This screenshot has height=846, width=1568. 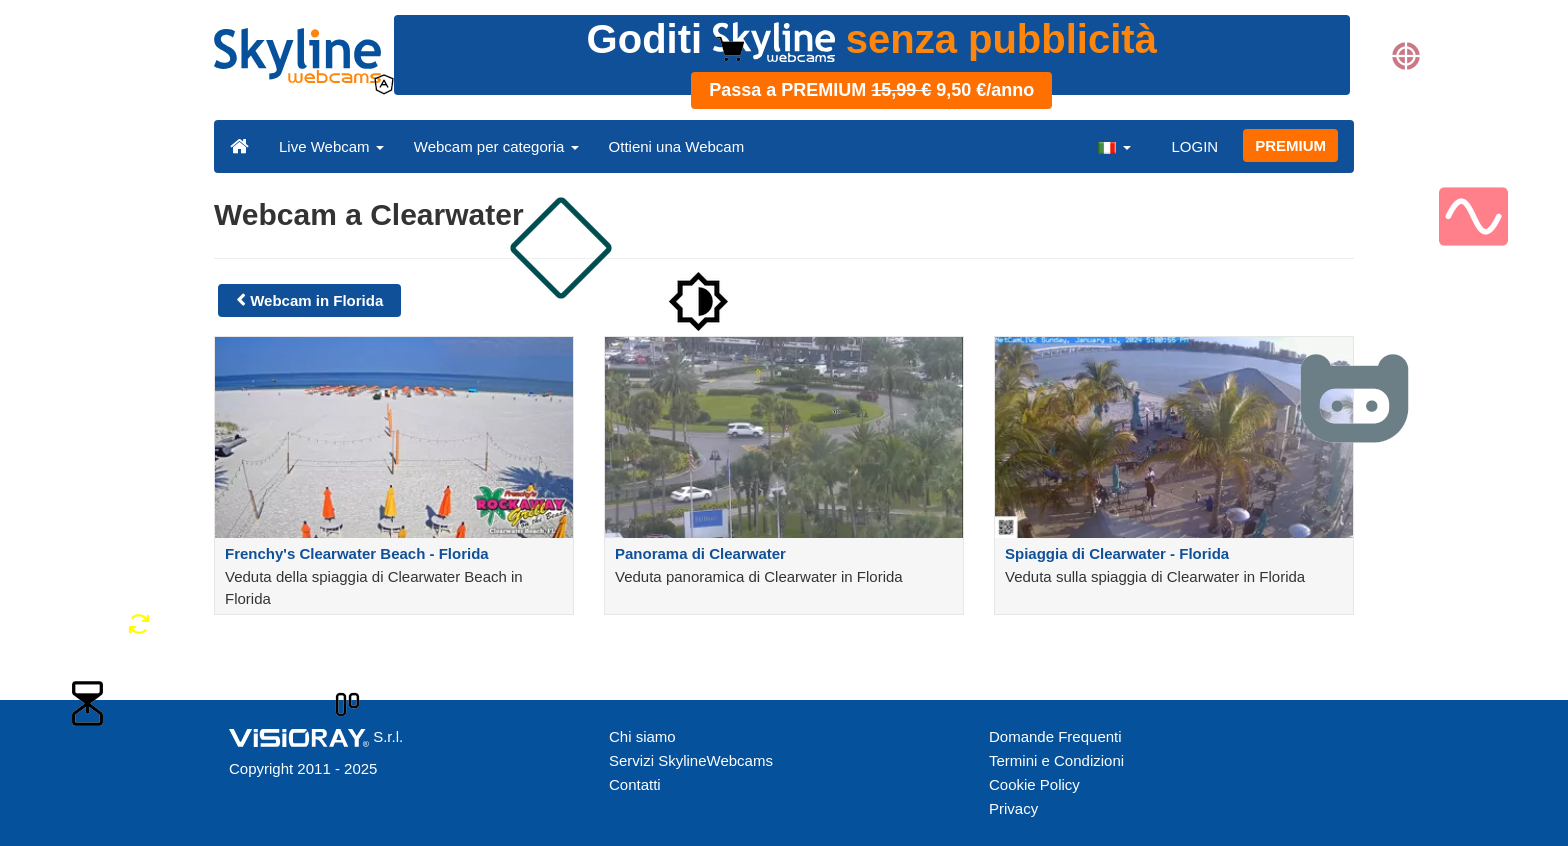 What do you see at coordinates (1406, 56) in the screenshot?
I see `view polar chart analytics` at bounding box center [1406, 56].